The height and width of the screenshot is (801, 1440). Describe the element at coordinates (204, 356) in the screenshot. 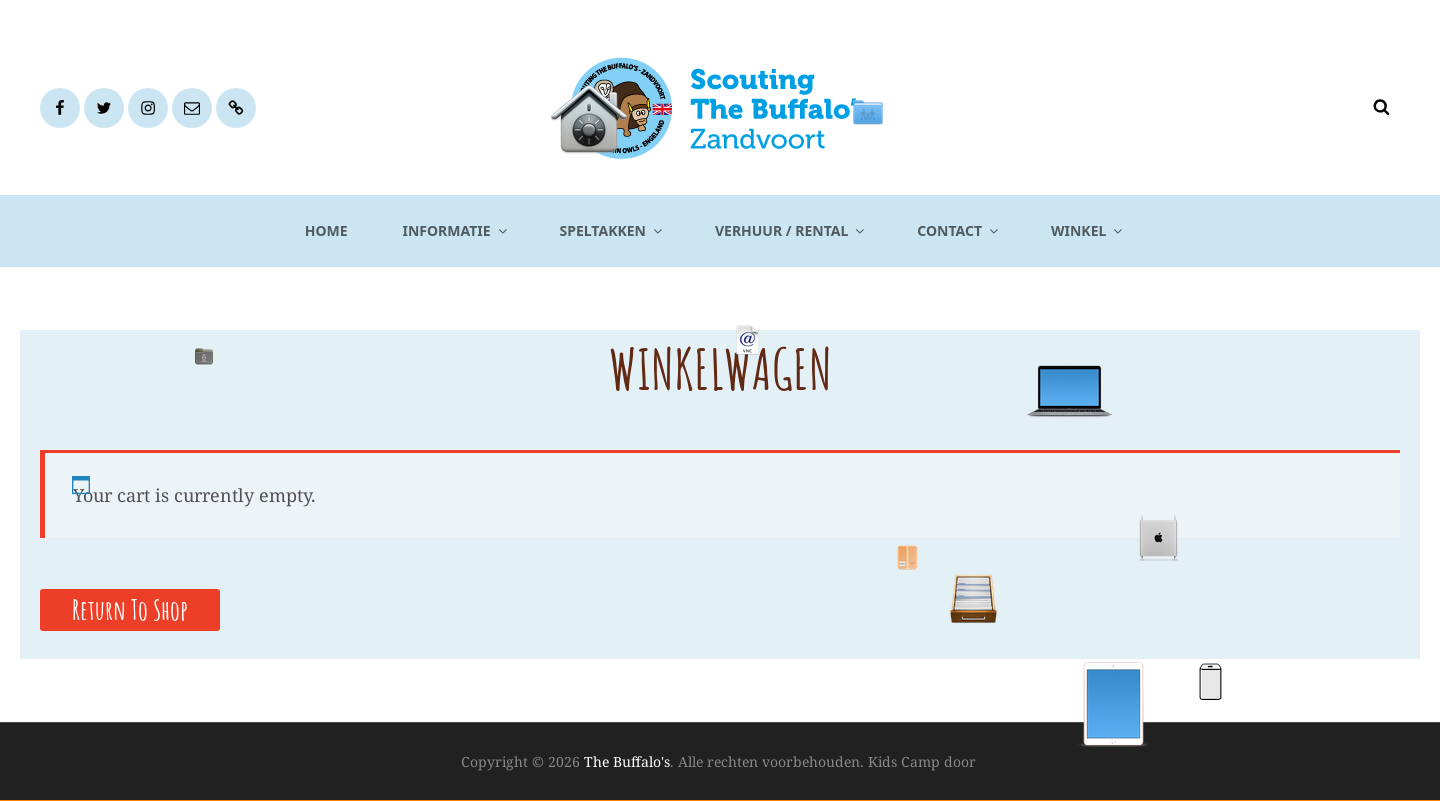

I see `open downloads folder` at that location.